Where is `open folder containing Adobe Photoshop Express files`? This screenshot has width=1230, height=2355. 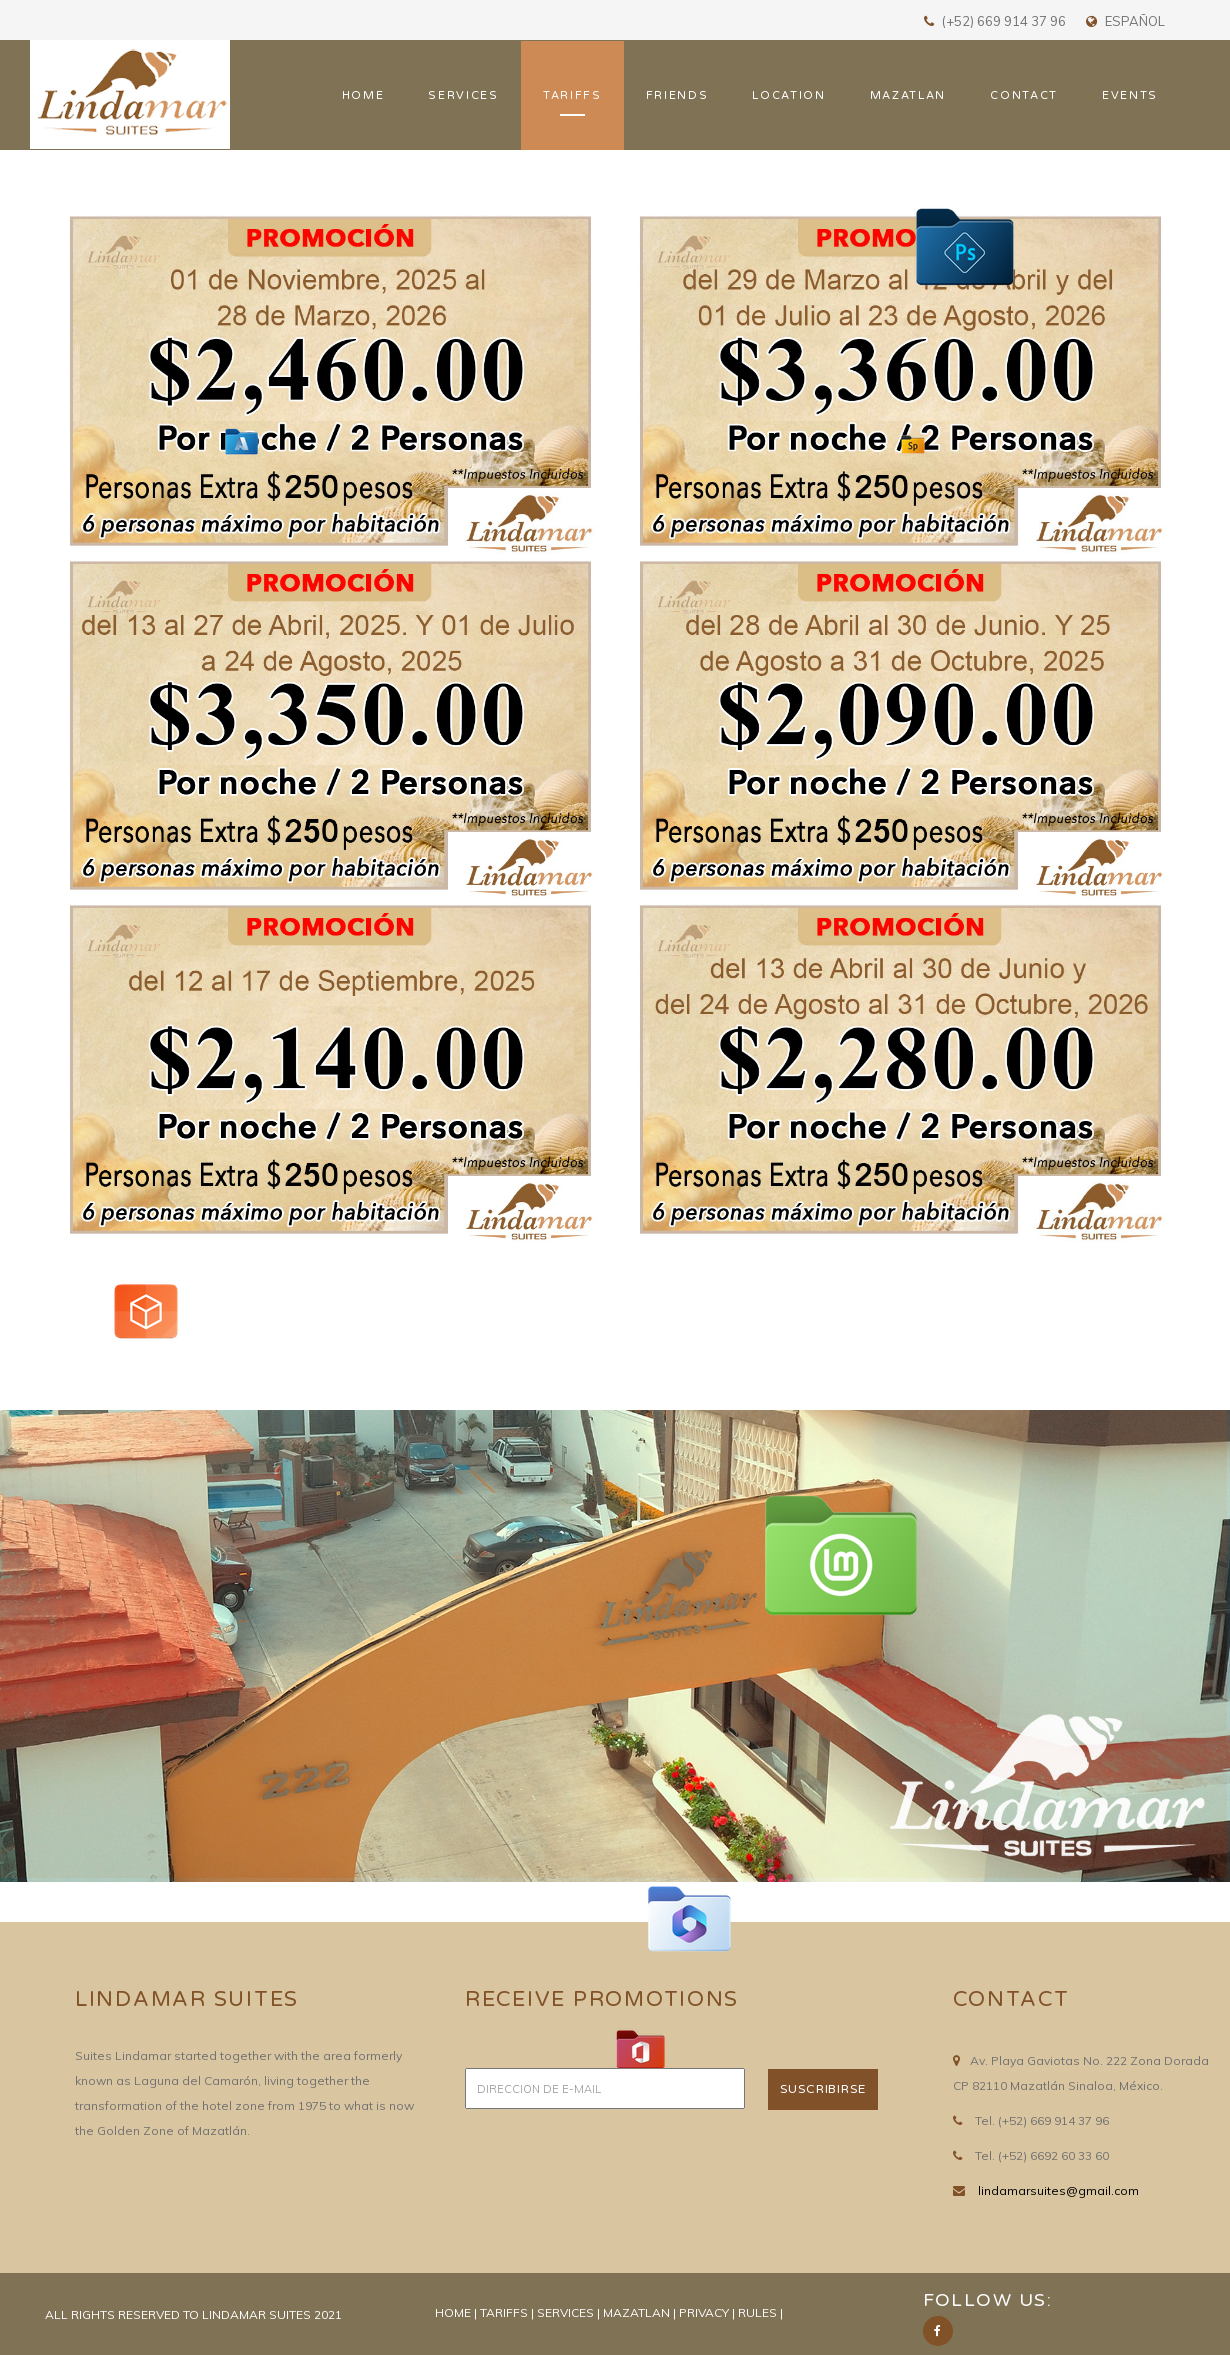 open folder containing Adobe Photoshop Express files is located at coordinates (964, 249).